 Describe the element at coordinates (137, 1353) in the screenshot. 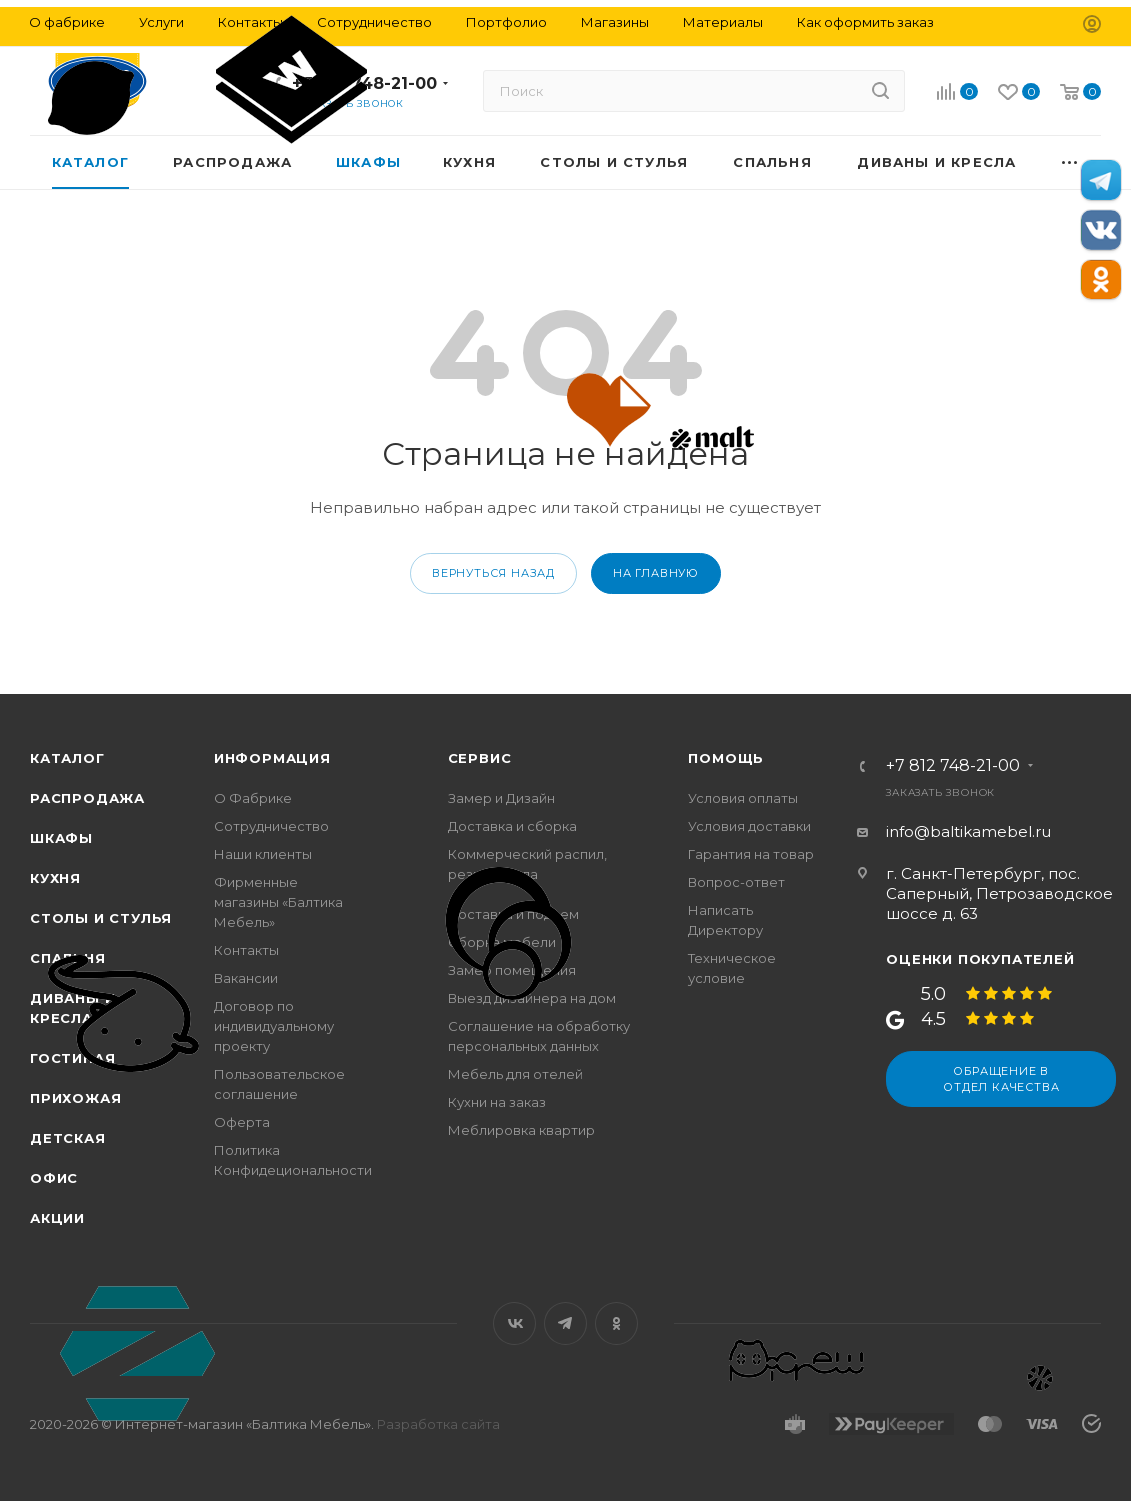

I see `zorin os logo` at that location.